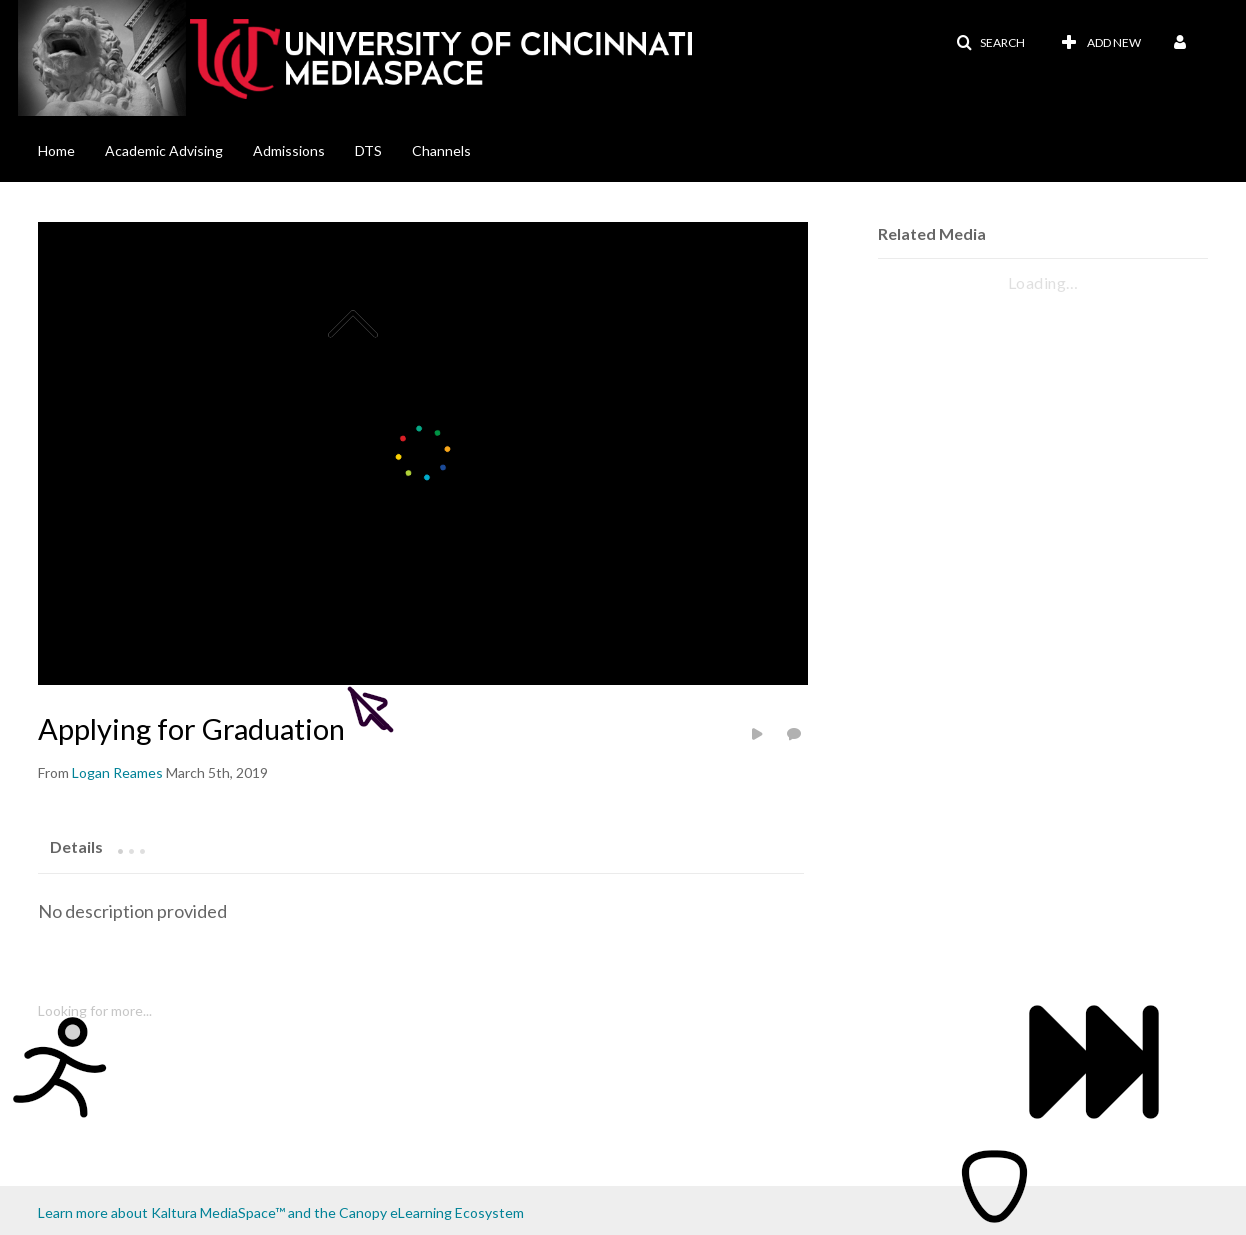 The image size is (1246, 1235). I want to click on access music or guitar-related features, so click(994, 1186).